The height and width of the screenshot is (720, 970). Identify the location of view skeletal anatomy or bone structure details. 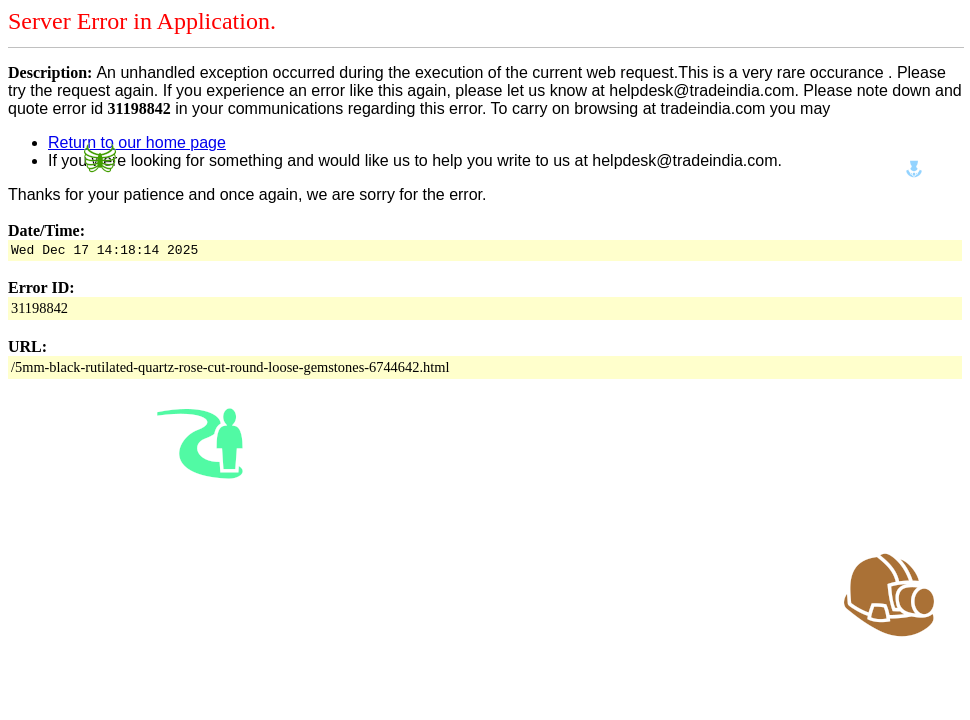
(100, 158).